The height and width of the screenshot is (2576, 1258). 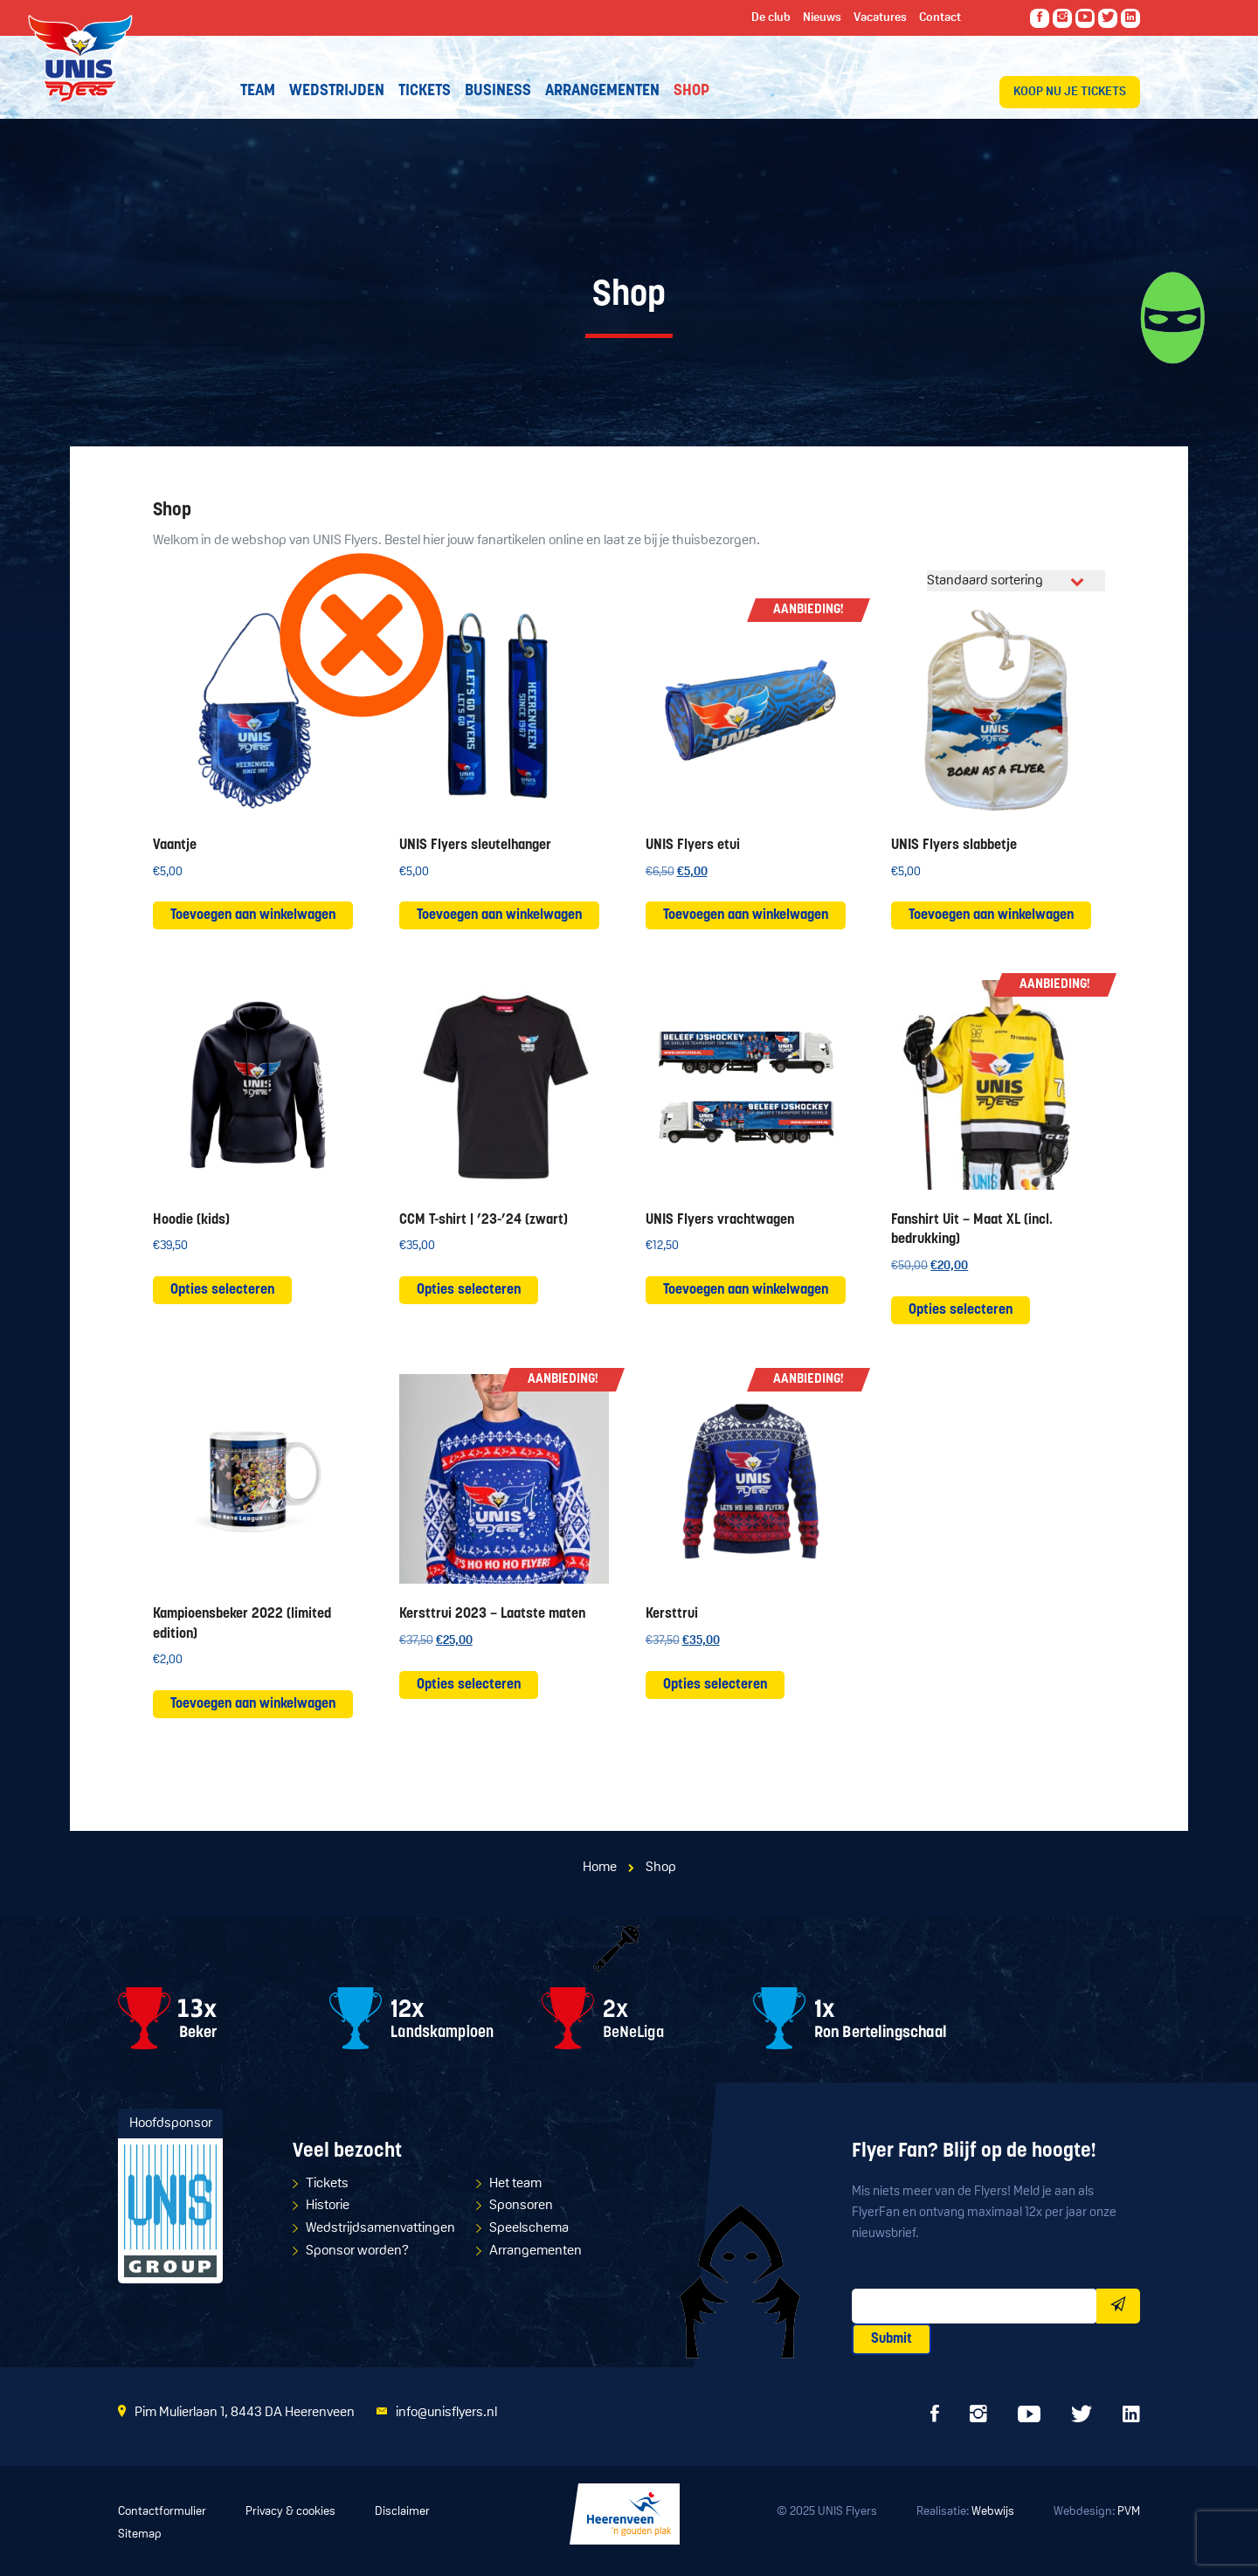 What do you see at coordinates (1172, 317) in the screenshot?
I see `toggle stealth or incognito mode` at bounding box center [1172, 317].